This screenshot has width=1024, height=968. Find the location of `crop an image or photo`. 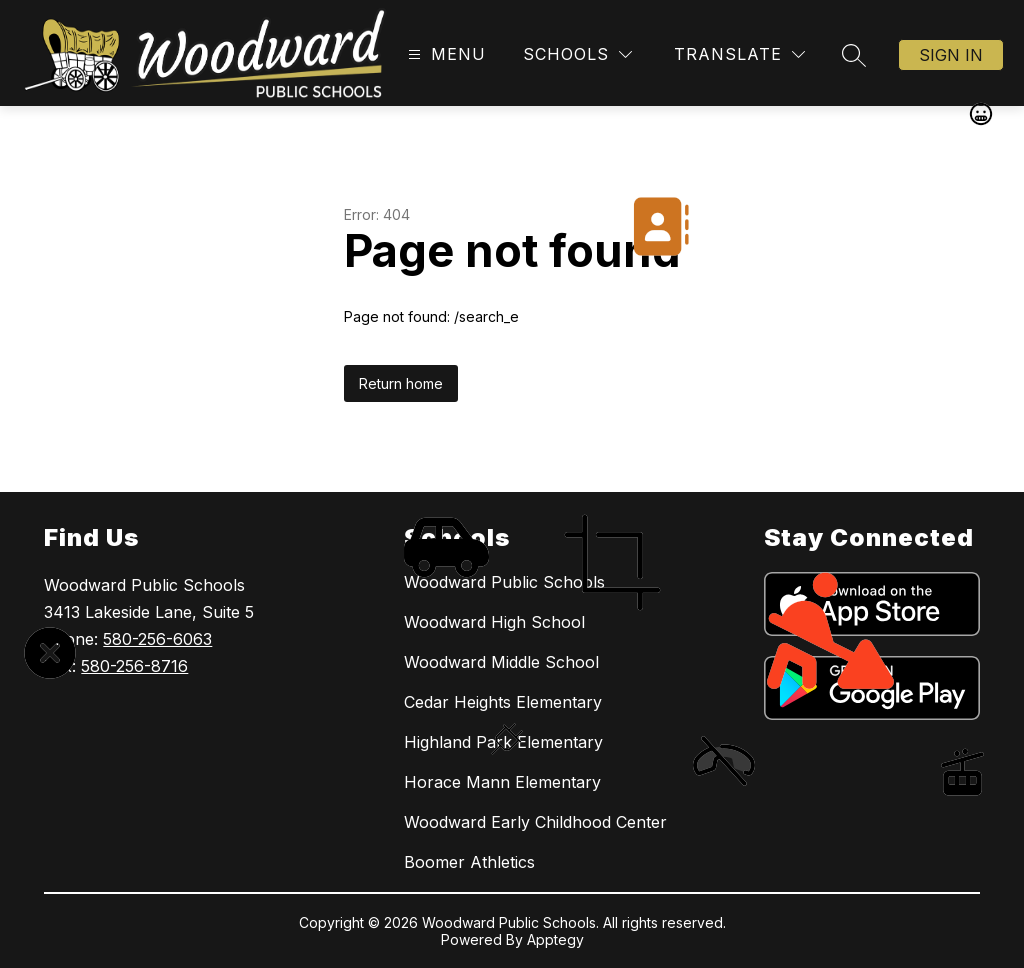

crop an image or photo is located at coordinates (612, 562).